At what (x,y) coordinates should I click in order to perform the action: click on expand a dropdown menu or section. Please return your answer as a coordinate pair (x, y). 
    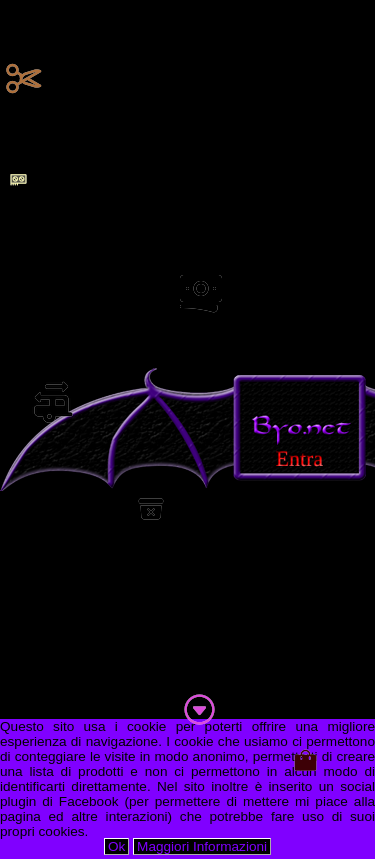
    Looking at the image, I should click on (199, 709).